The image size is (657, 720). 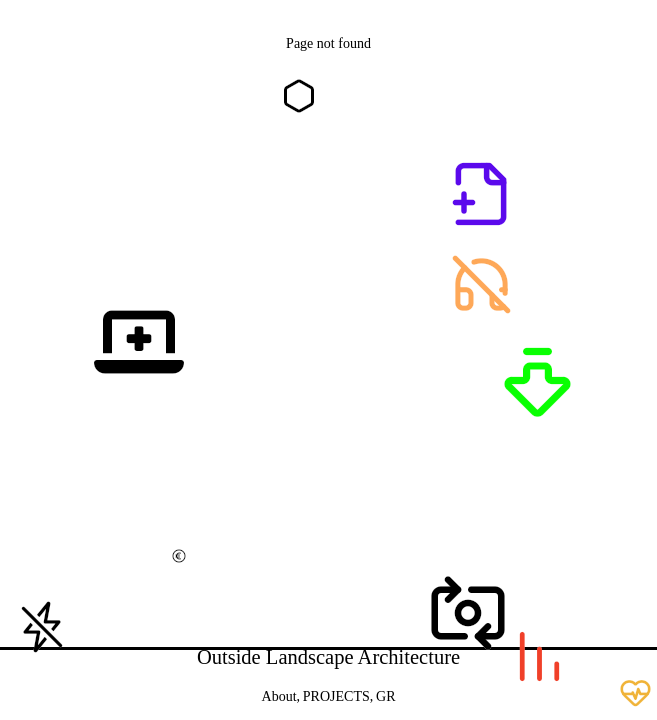 I want to click on view health or fitness tracking data, so click(x=635, y=692).